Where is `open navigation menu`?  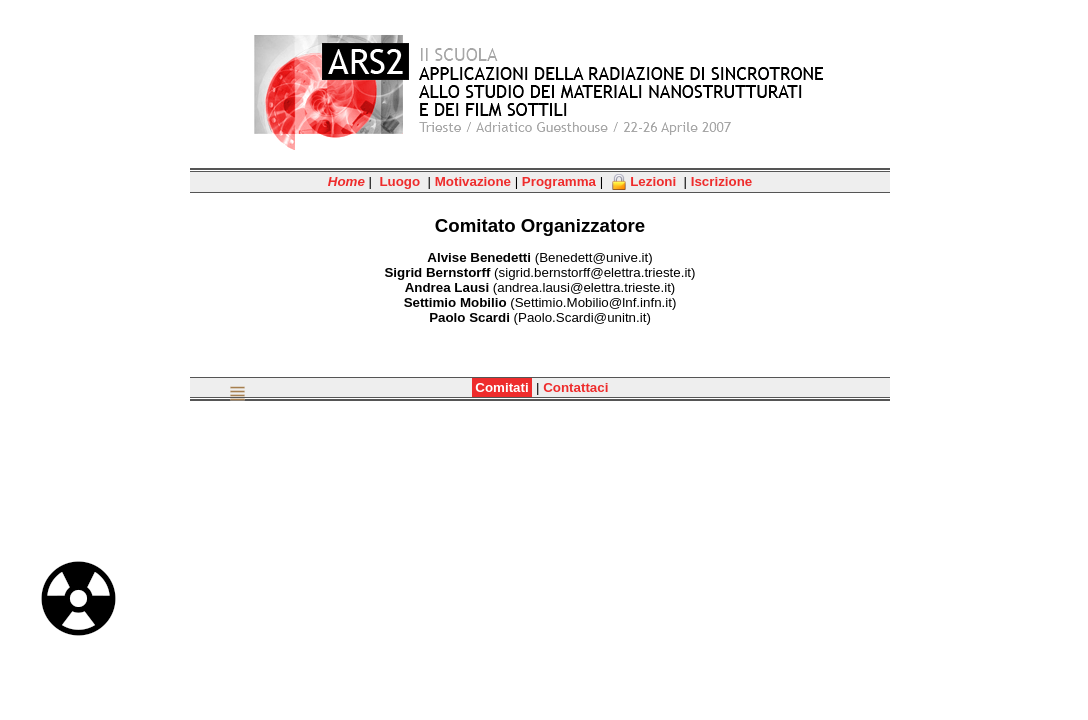 open navigation menu is located at coordinates (237, 393).